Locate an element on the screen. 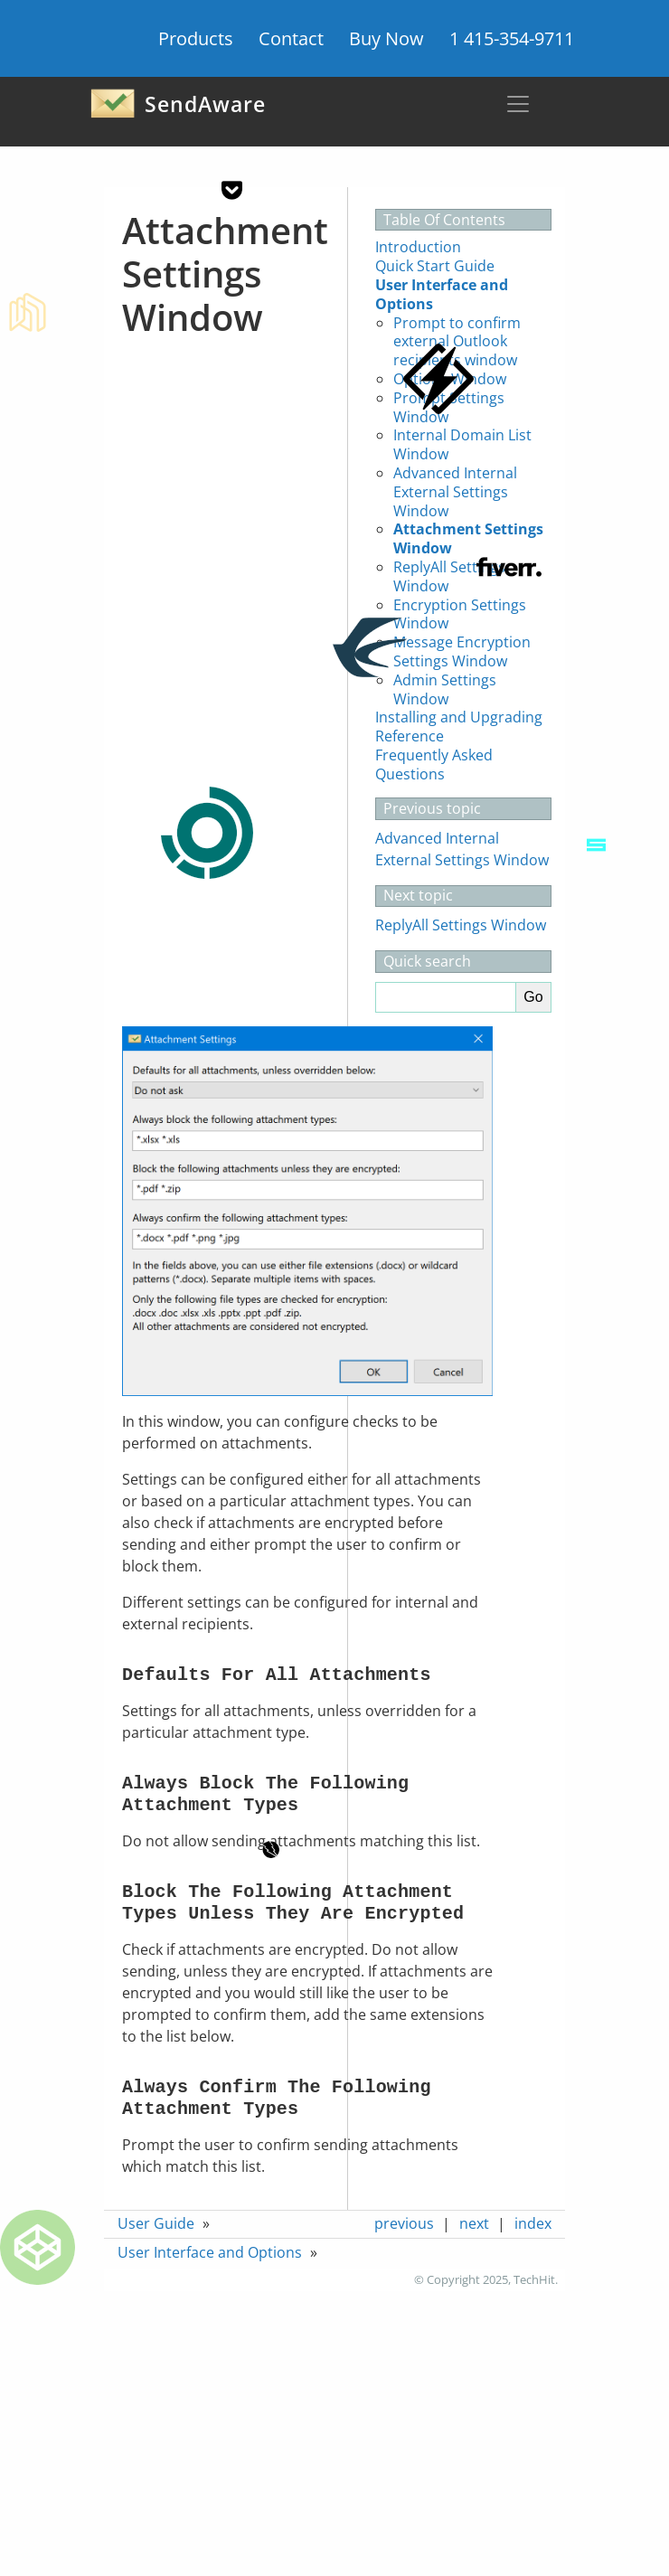 The image size is (669, 2576). turborepo logo - a build system for JavaScript and TypeScript codebases is located at coordinates (207, 833).